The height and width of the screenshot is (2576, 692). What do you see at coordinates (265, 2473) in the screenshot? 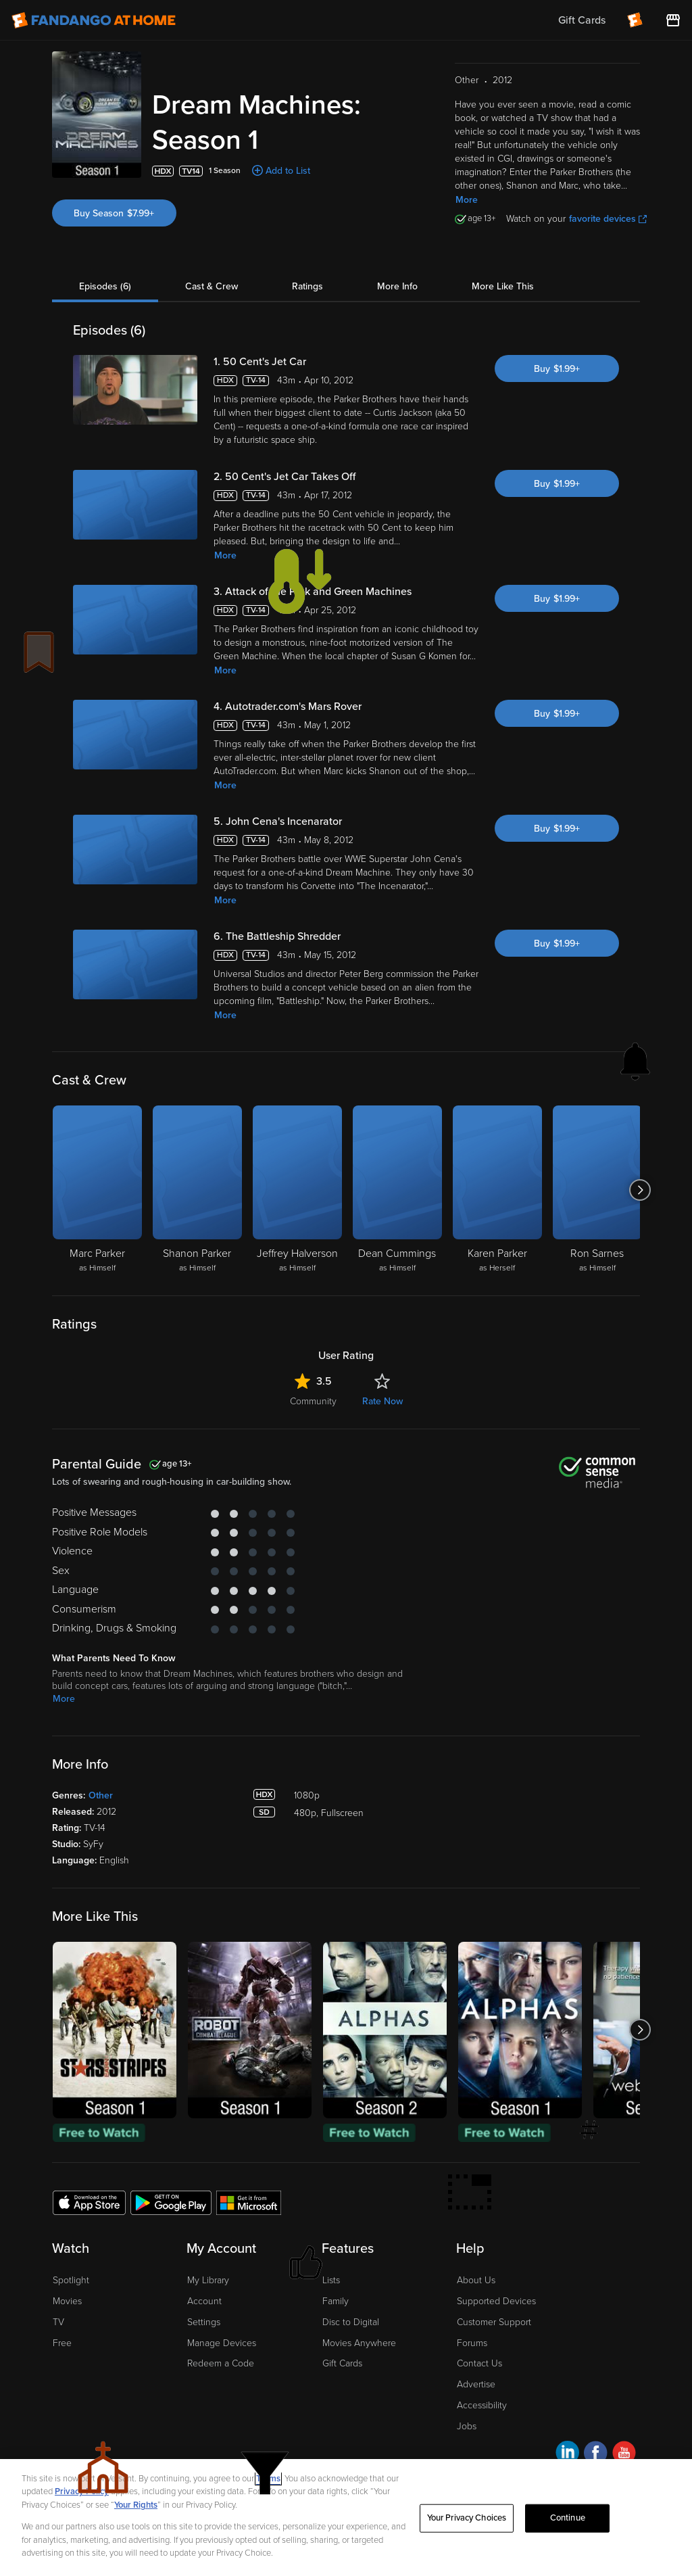
I see `filter or sort list results` at bounding box center [265, 2473].